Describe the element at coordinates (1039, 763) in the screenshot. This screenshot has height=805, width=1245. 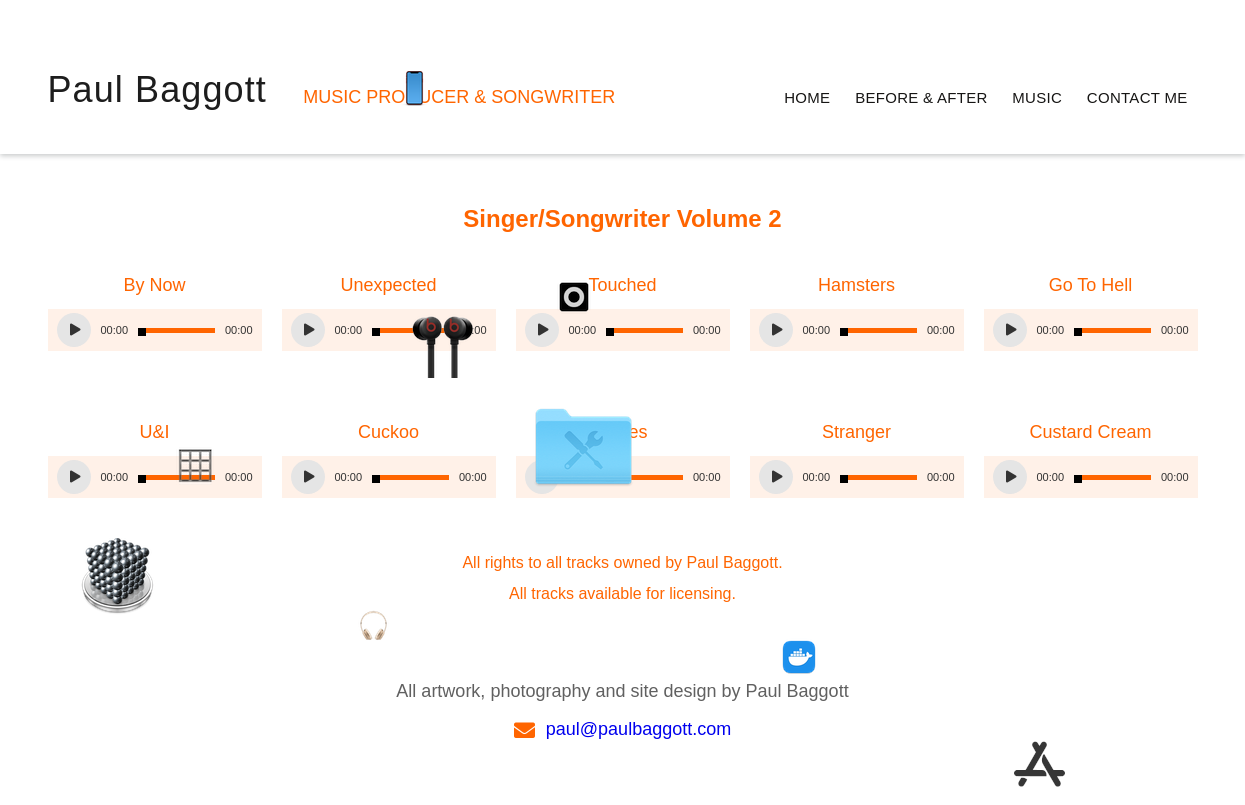
I see `open the app store` at that location.